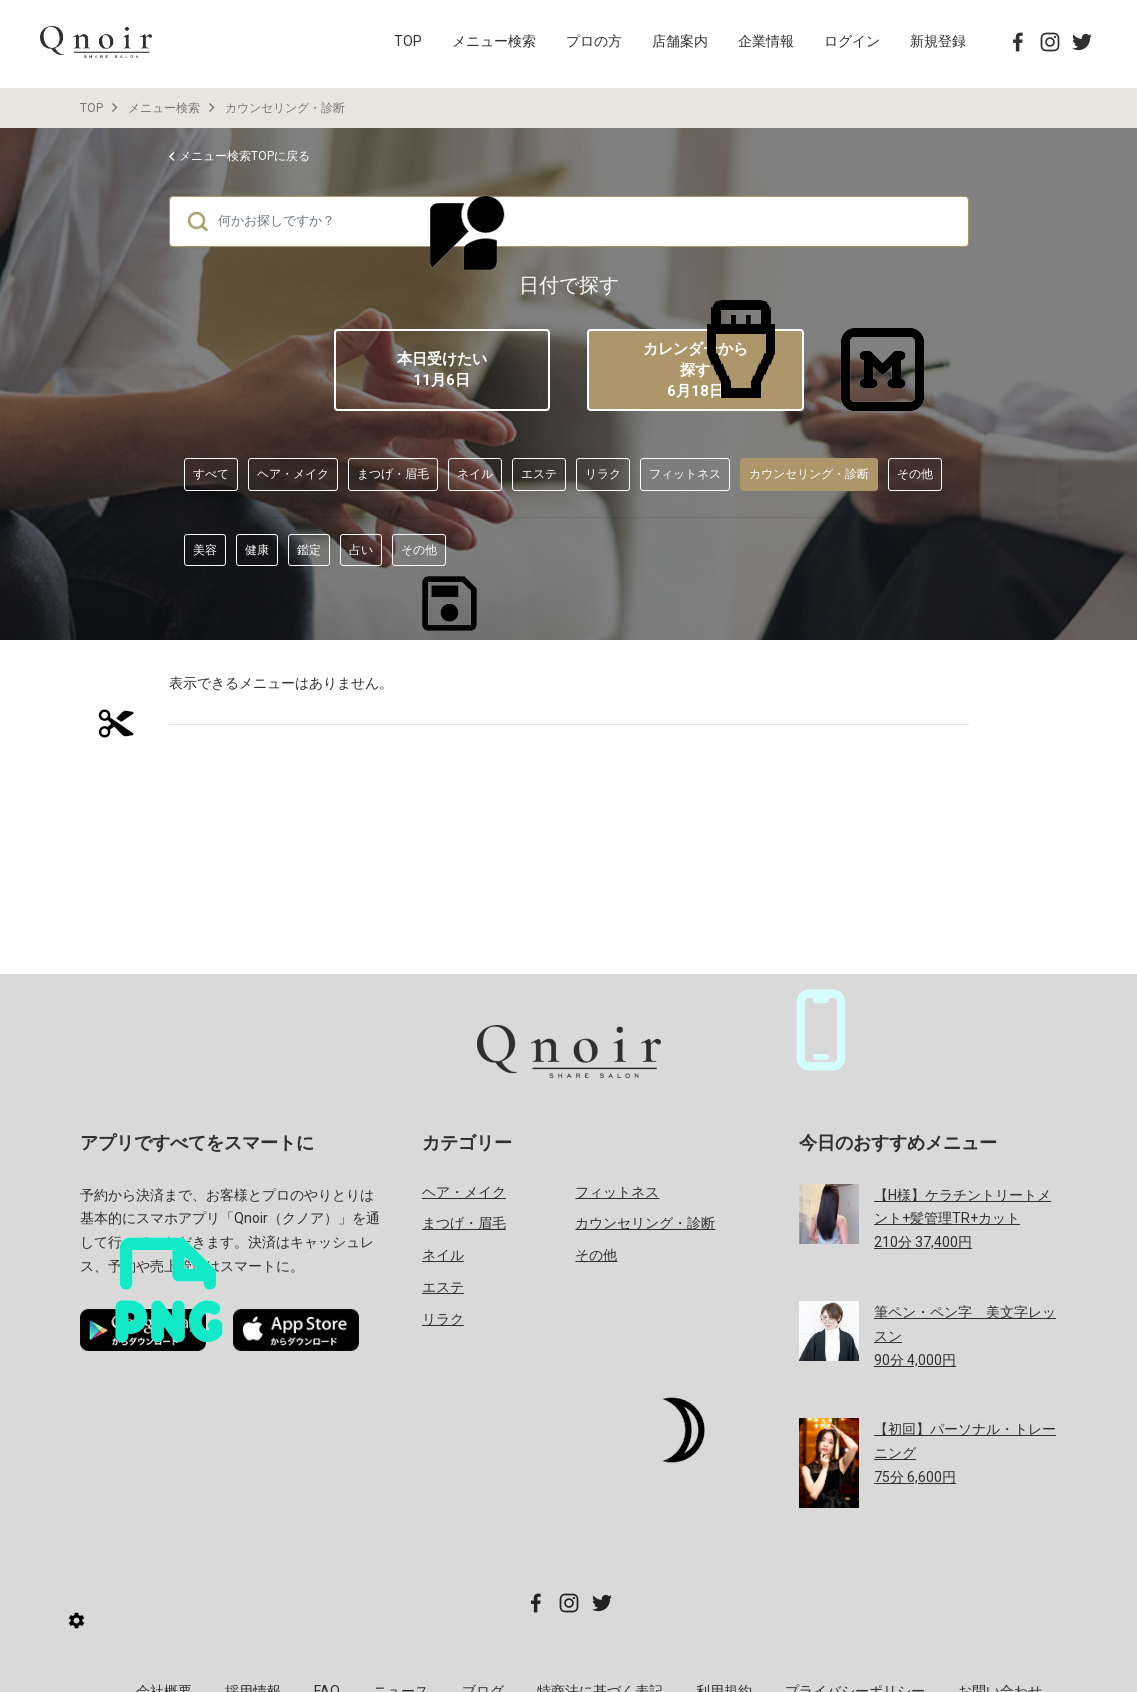 This screenshot has width=1137, height=1692. I want to click on toggle dark mode or night theme, so click(682, 1430).